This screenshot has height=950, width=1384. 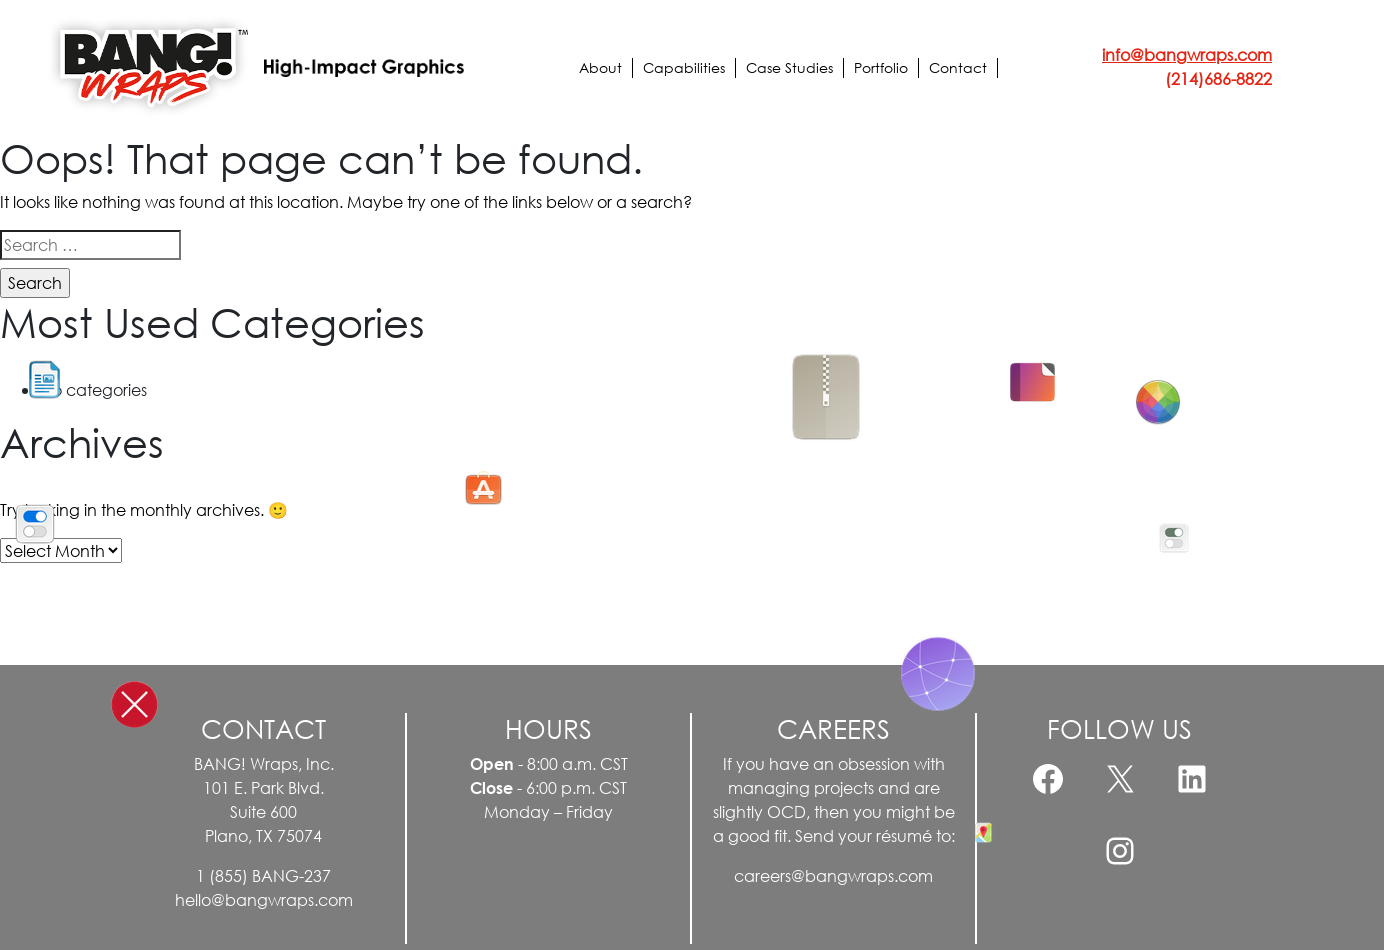 What do you see at coordinates (938, 674) in the screenshot?
I see `access network workgroup or shared resources` at bounding box center [938, 674].